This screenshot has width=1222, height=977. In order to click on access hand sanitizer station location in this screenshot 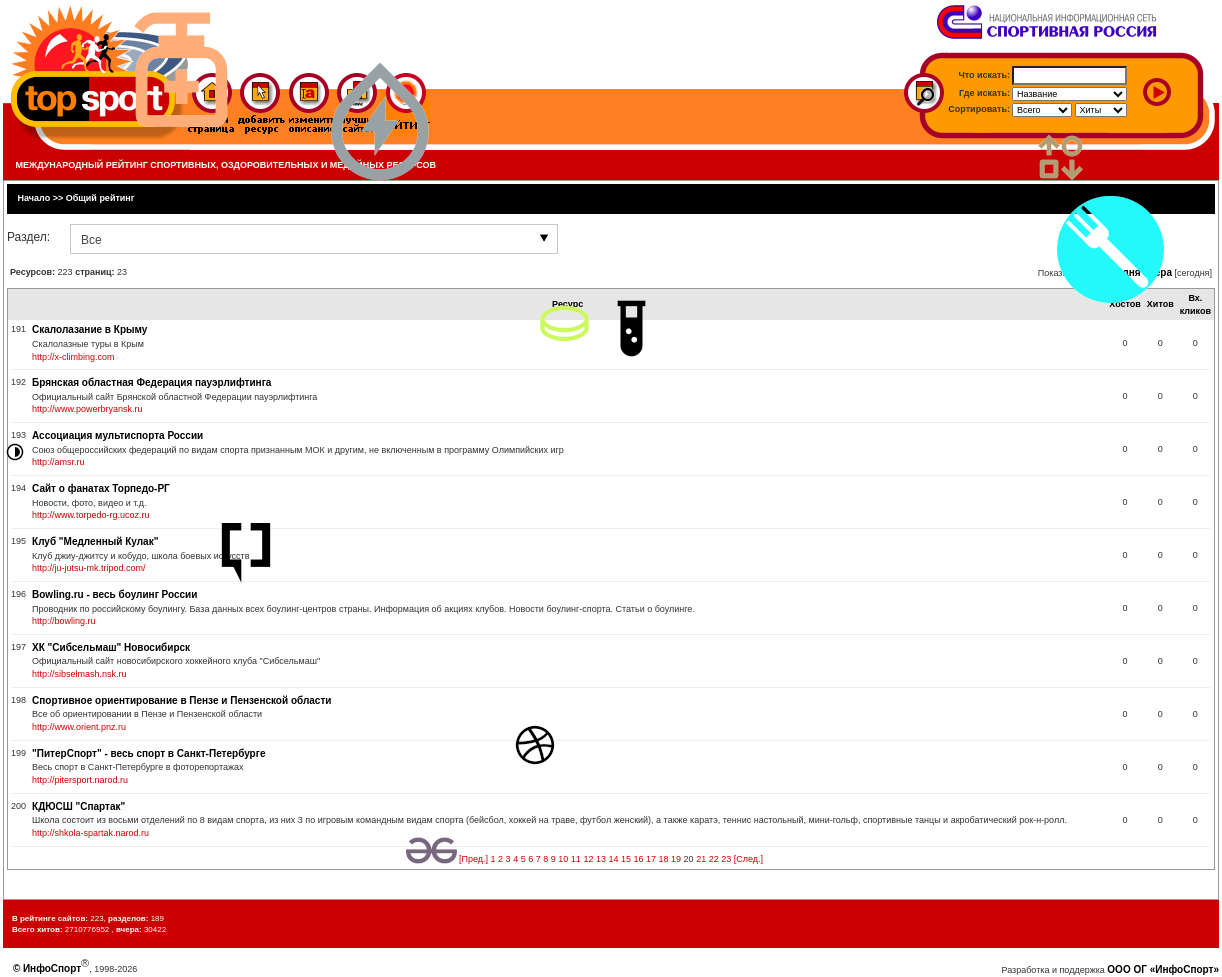, I will do `click(181, 69)`.